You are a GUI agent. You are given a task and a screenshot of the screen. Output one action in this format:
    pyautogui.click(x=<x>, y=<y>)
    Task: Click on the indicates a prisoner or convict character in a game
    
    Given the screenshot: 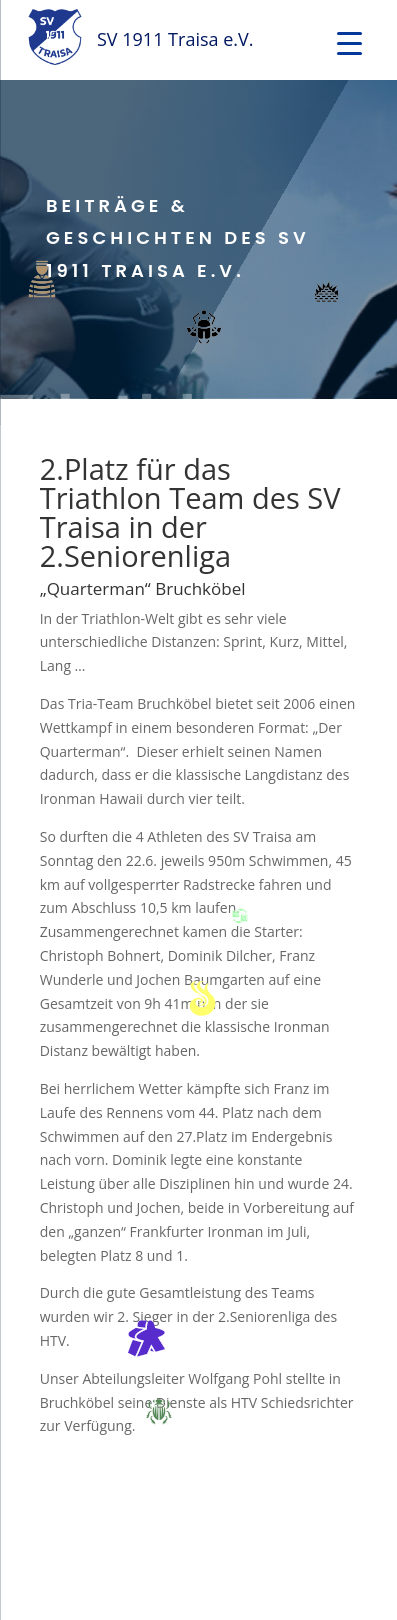 What is the action you would take?
    pyautogui.click(x=42, y=279)
    